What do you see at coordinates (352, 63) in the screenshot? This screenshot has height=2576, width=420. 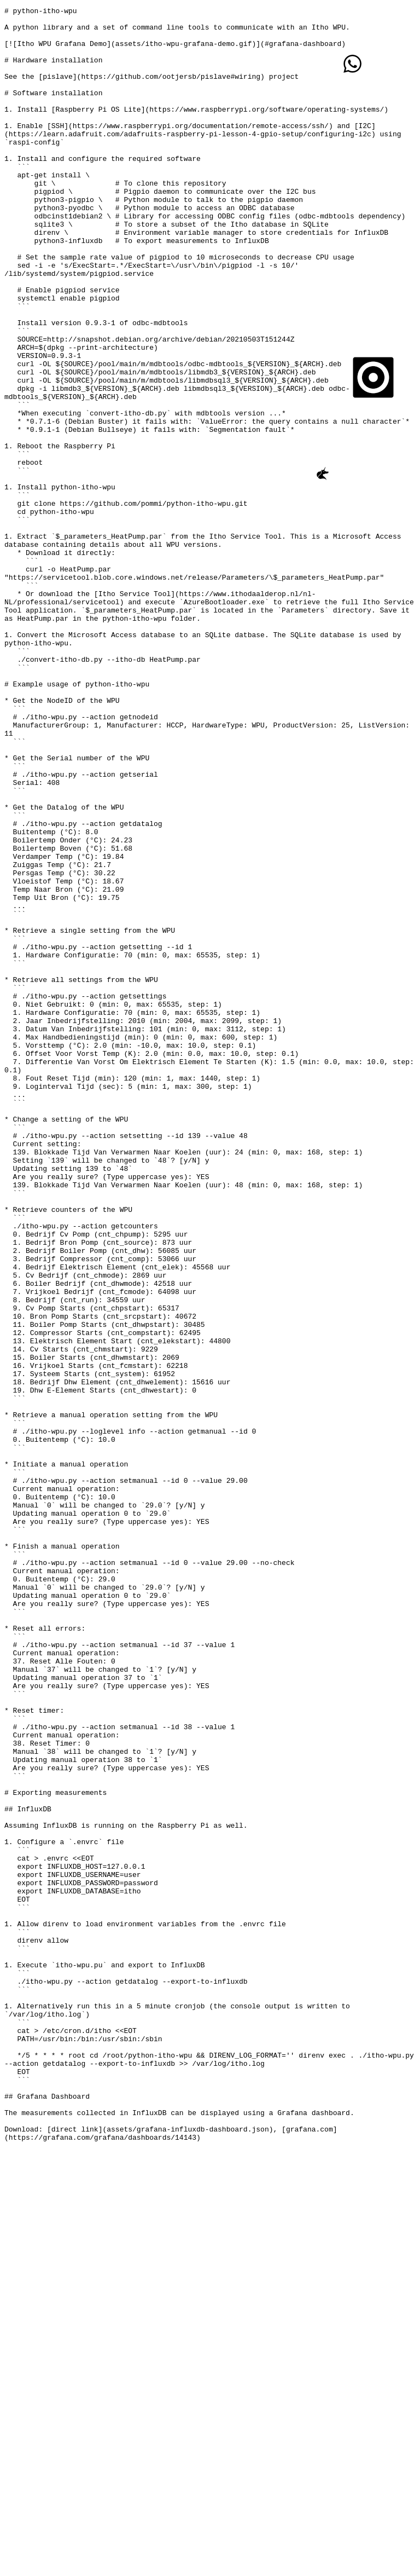 I see `open whatsapp messaging app` at bounding box center [352, 63].